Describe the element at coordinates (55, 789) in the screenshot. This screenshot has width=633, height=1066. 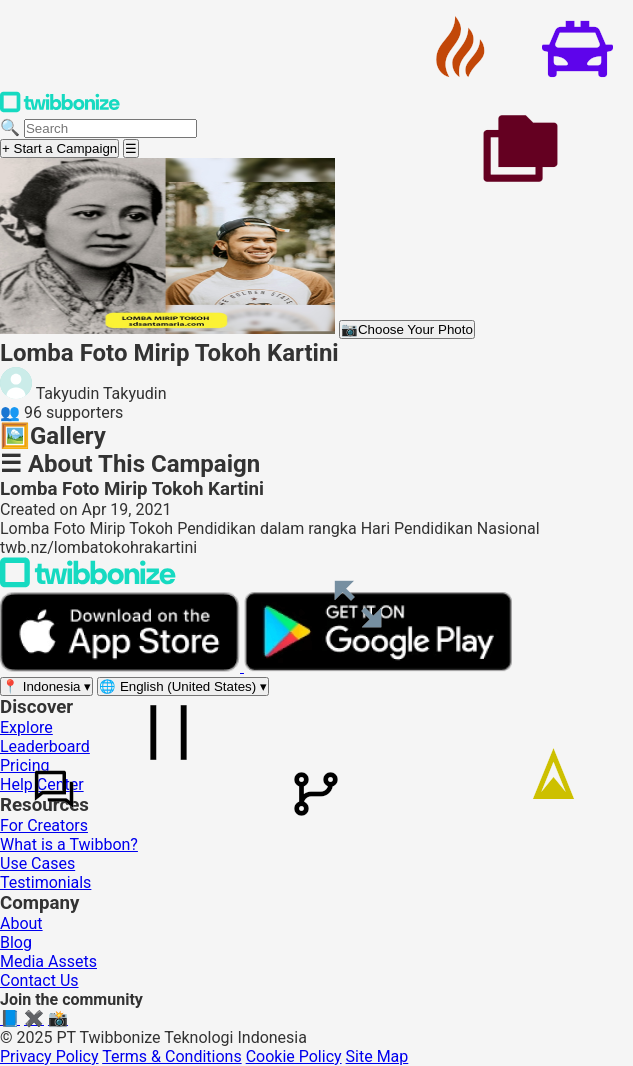
I see `open chat or messaging feature` at that location.